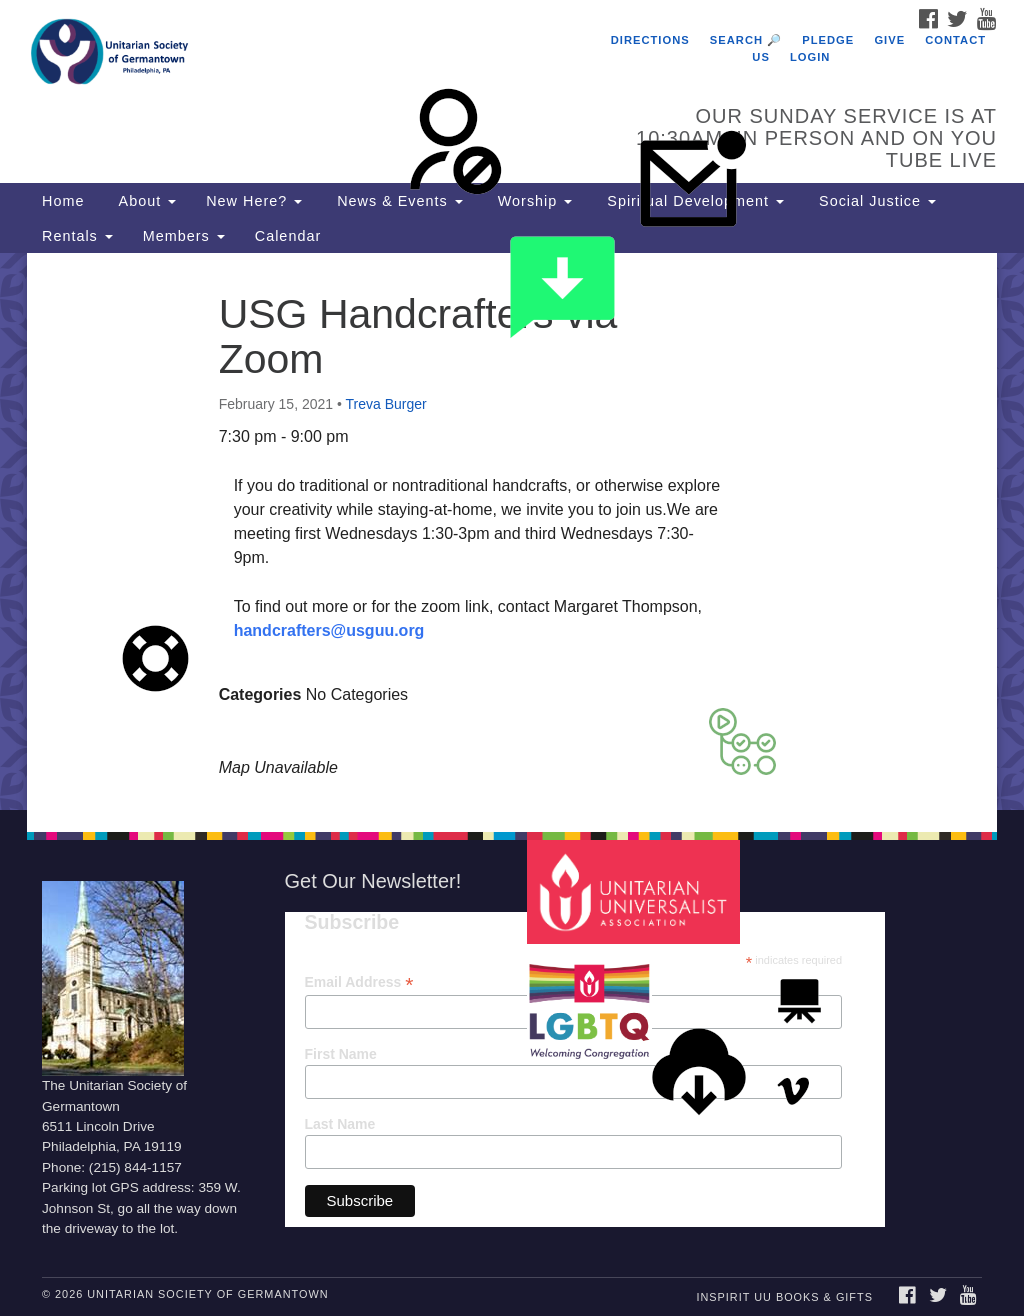 The height and width of the screenshot is (1316, 1024). What do you see at coordinates (448, 141) in the screenshot?
I see `block or ban a user` at bounding box center [448, 141].